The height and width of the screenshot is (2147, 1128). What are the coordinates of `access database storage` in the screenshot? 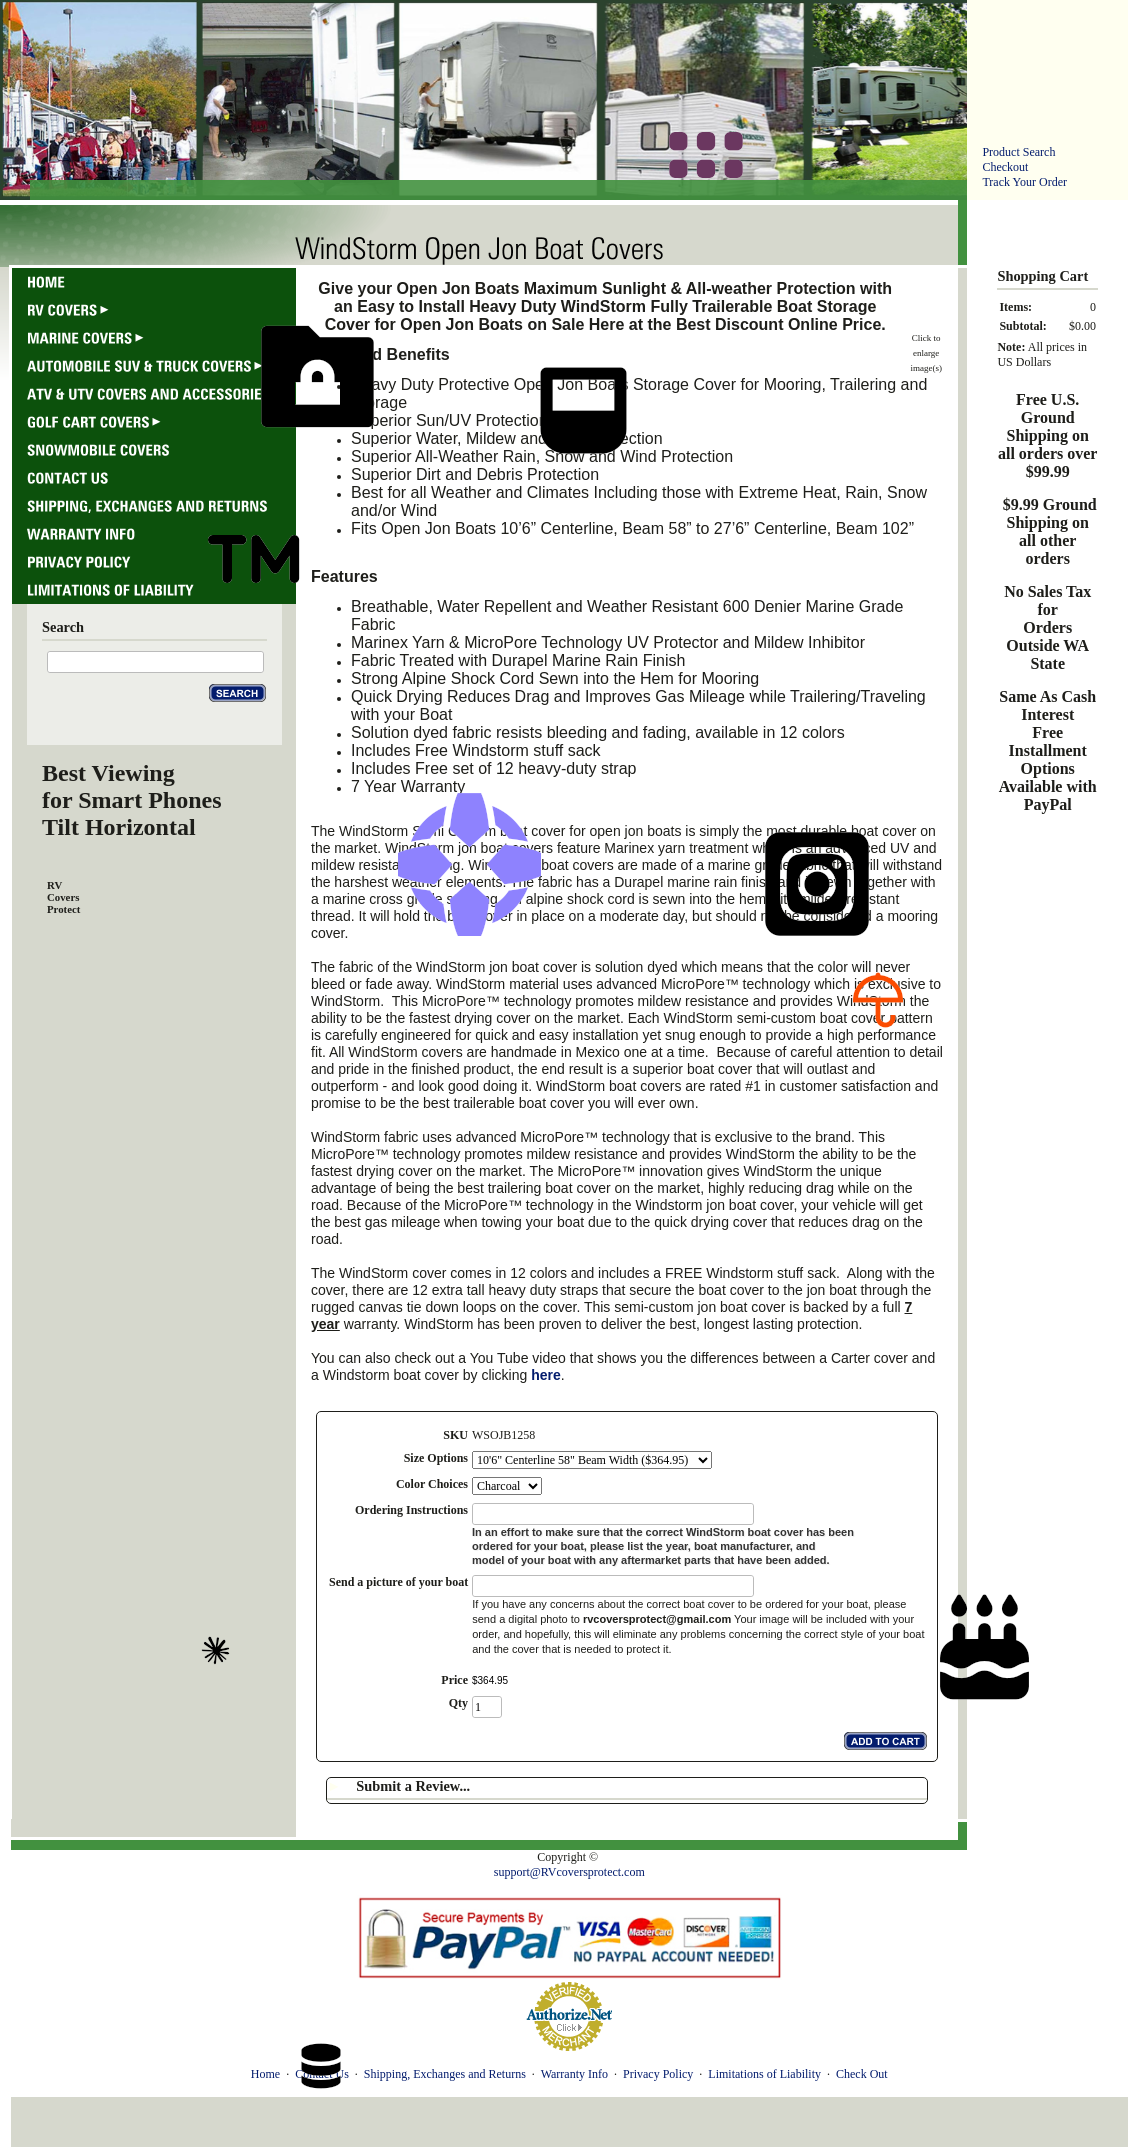 It's located at (321, 2066).